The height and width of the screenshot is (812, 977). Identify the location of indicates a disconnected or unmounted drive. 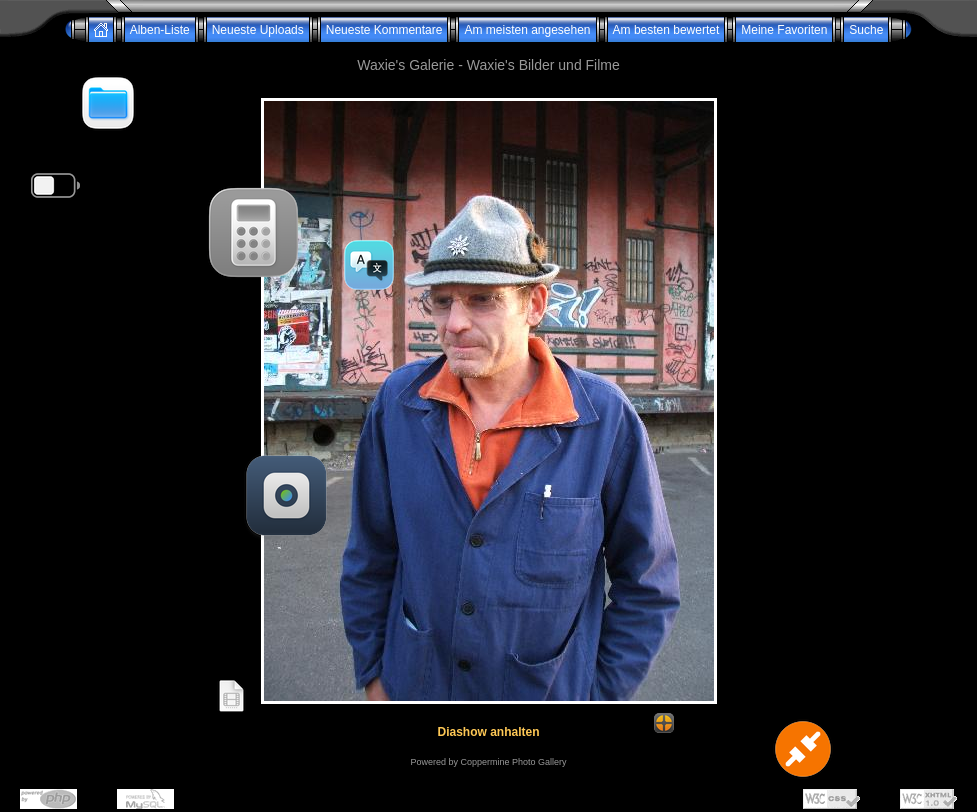
(803, 749).